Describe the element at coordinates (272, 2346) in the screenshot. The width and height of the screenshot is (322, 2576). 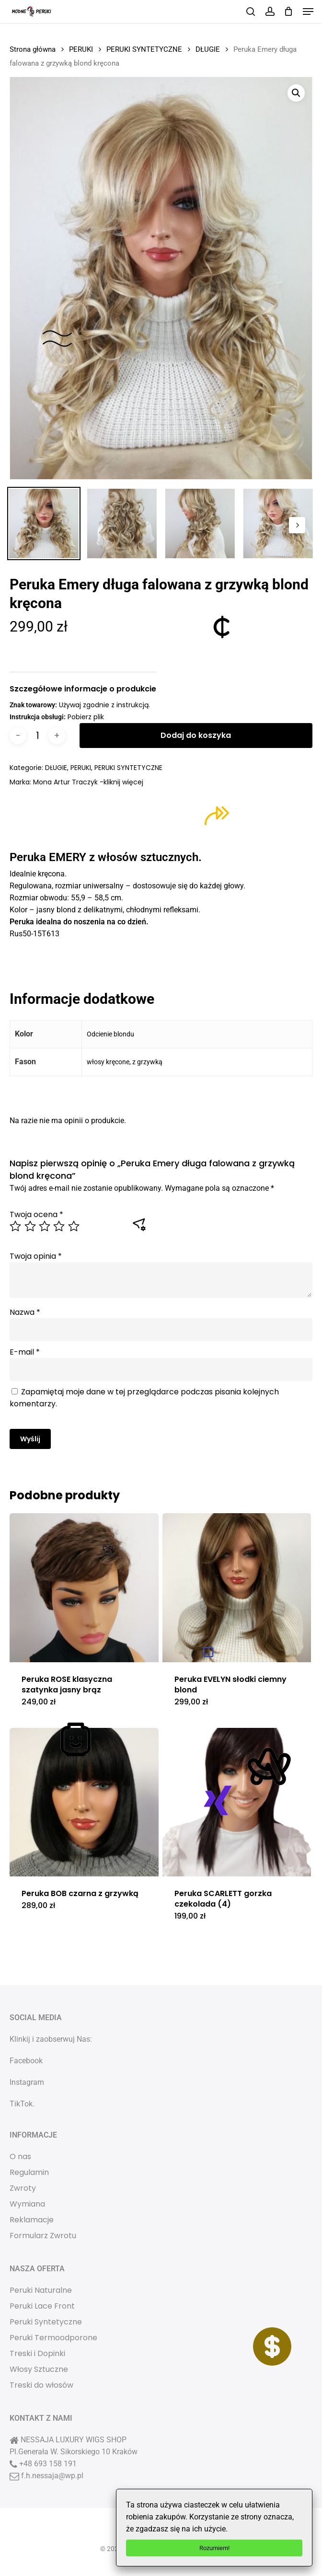
I see `view your account balance` at that location.